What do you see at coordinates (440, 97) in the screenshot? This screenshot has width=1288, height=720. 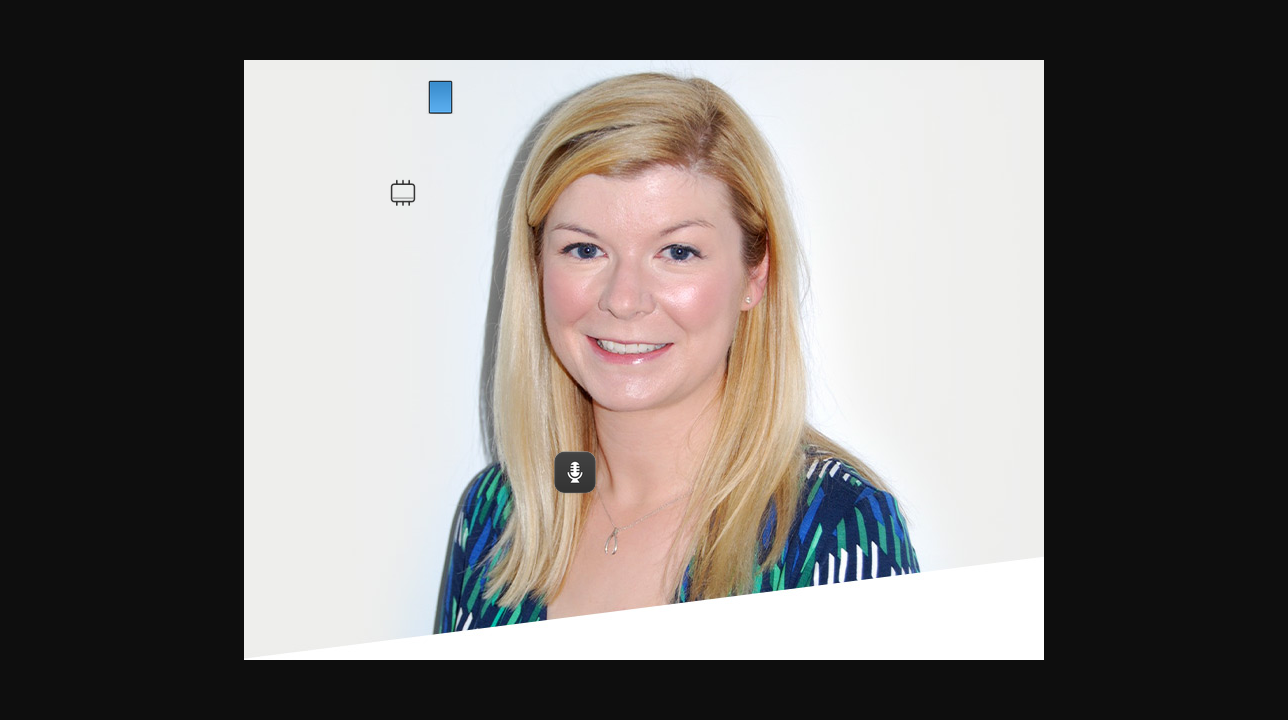 I see `iPad Pro device icon` at bounding box center [440, 97].